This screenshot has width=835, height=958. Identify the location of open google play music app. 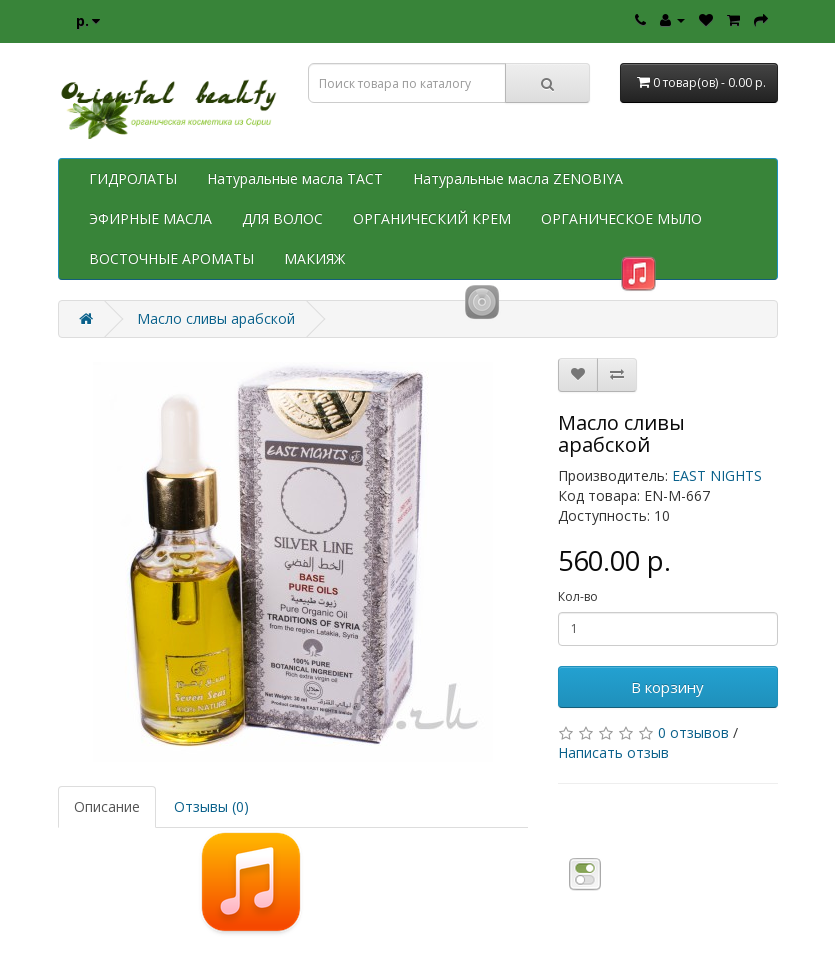
(251, 882).